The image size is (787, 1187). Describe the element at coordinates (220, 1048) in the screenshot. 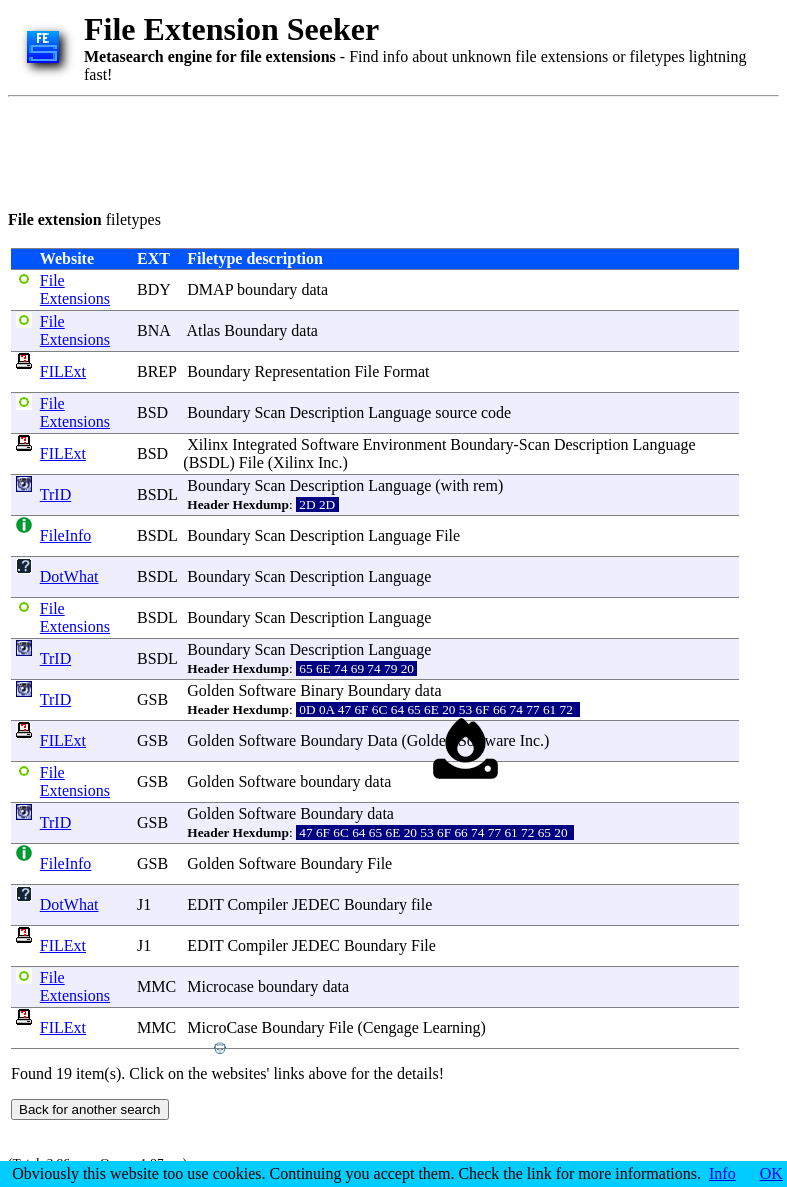

I see `open napster music streaming app` at that location.